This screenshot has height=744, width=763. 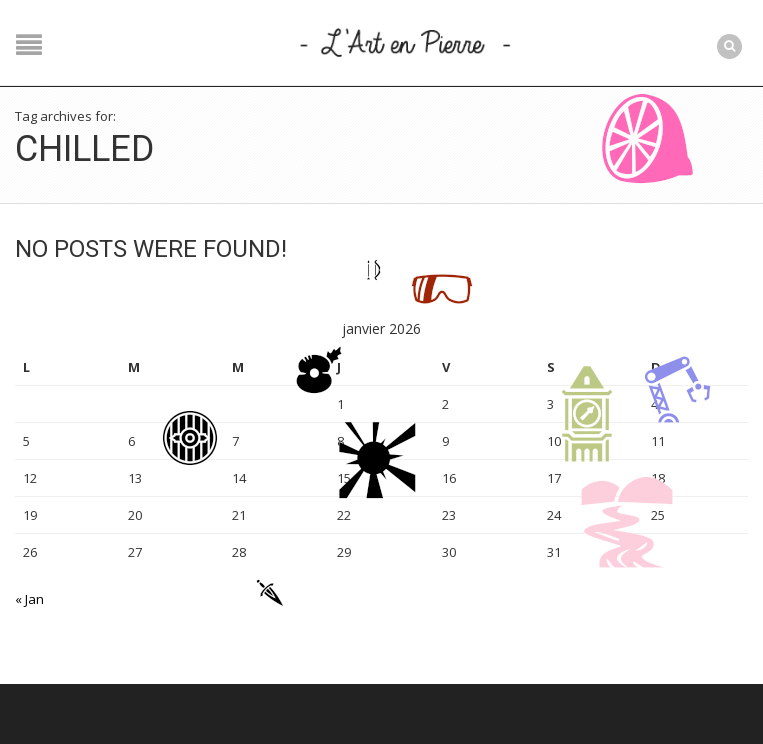 What do you see at coordinates (677, 389) in the screenshot?
I see `access cargo or shipping management features` at bounding box center [677, 389].